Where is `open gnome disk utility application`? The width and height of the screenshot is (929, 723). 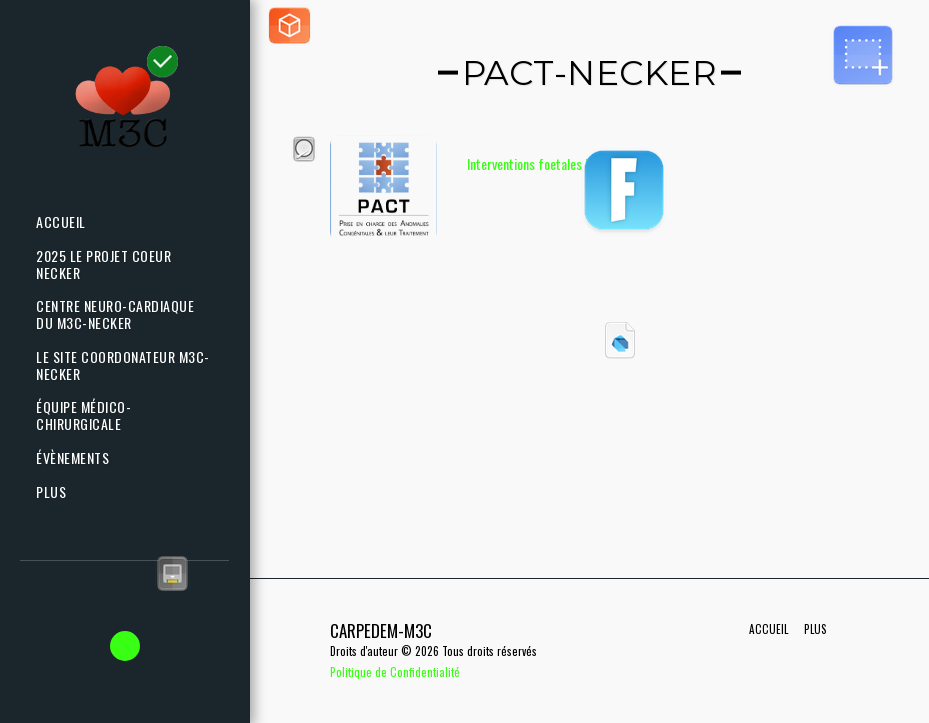
open gnome disk utility application is located at coordinates (304, 149).